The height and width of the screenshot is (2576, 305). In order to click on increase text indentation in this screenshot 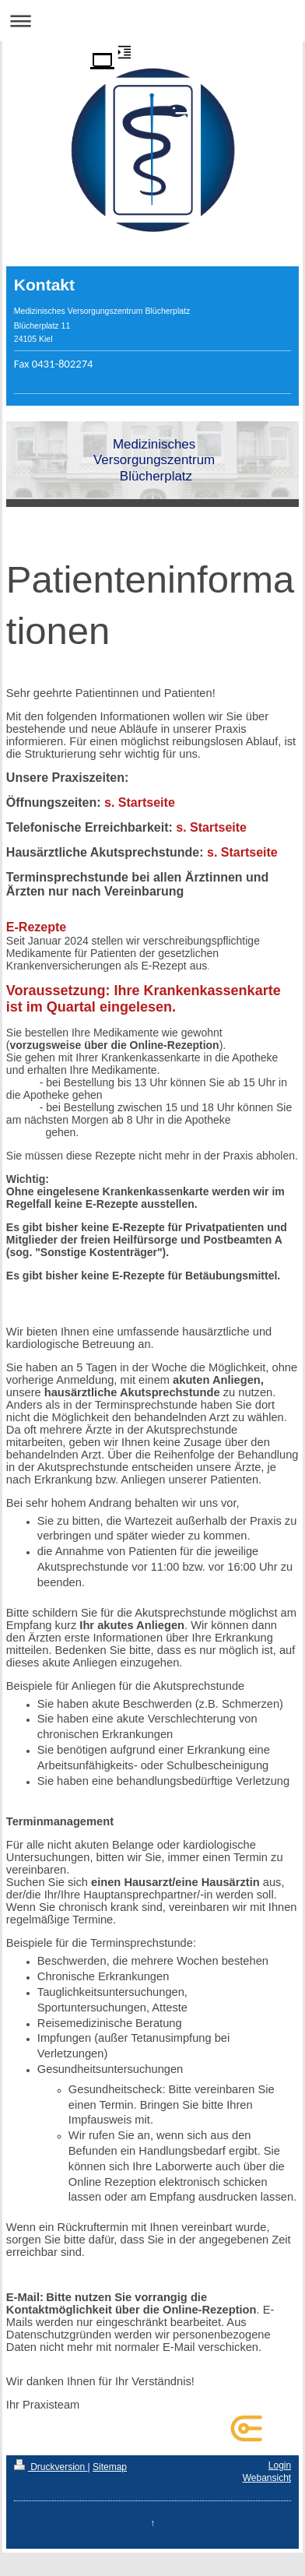, I will do `click(124, 52)`.